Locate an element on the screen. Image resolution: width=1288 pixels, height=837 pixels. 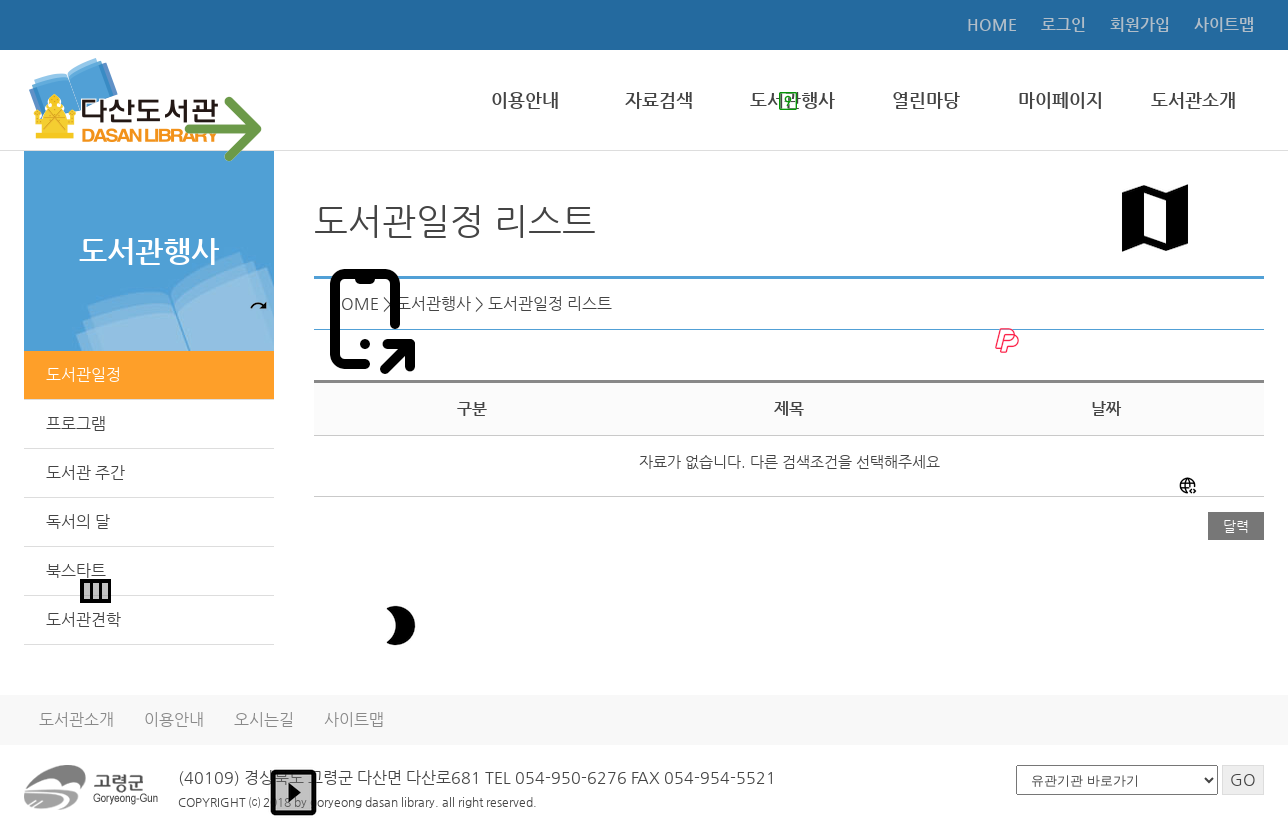
start a slideshow presentation is located at coordinates (293, 792).